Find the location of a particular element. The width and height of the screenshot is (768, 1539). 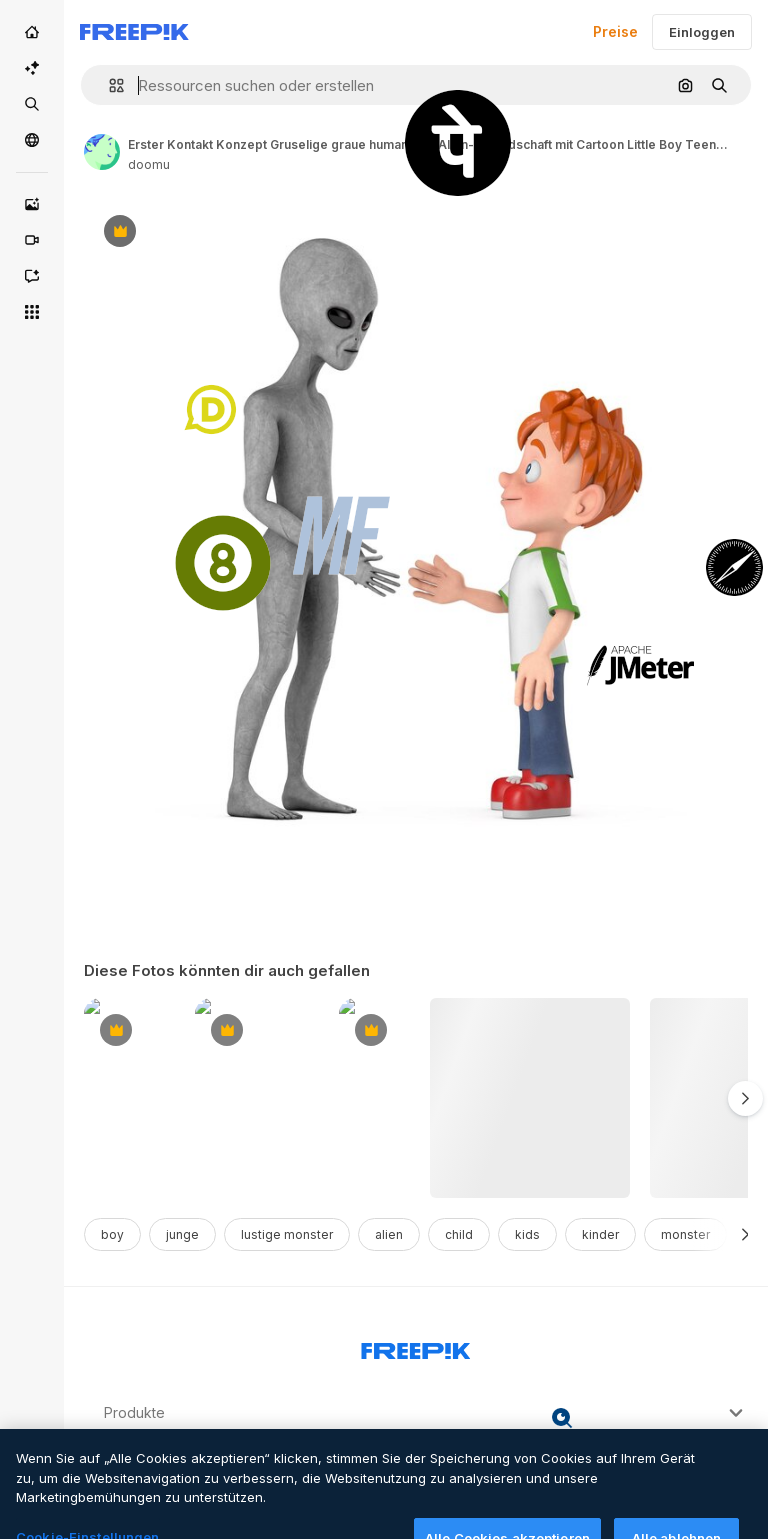

search with visual recognition is located at coordinates (562, 1418).